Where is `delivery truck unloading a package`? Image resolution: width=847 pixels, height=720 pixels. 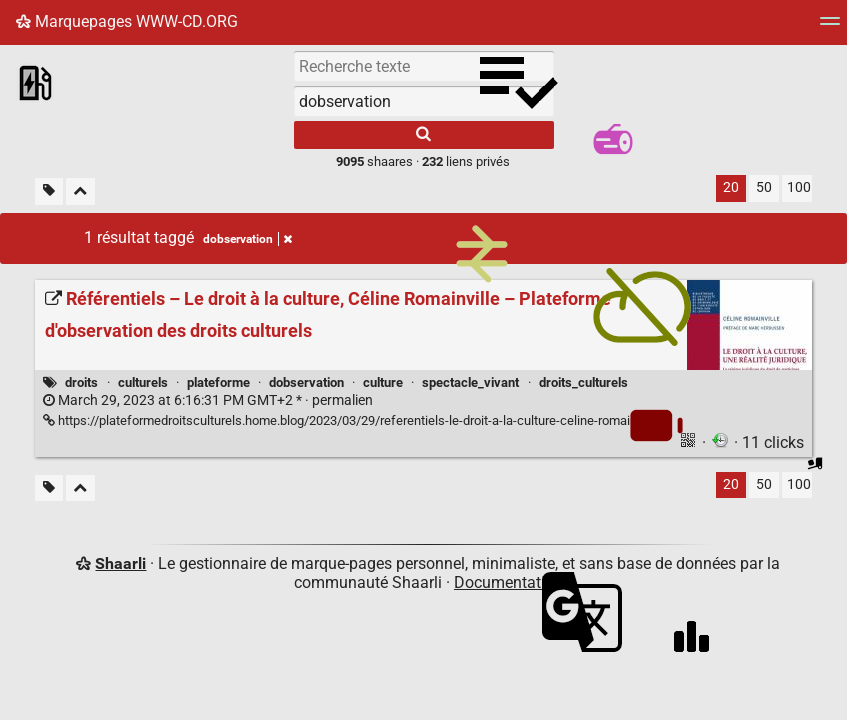
delivery truck unloading a package is located at coordinates (815, 463).